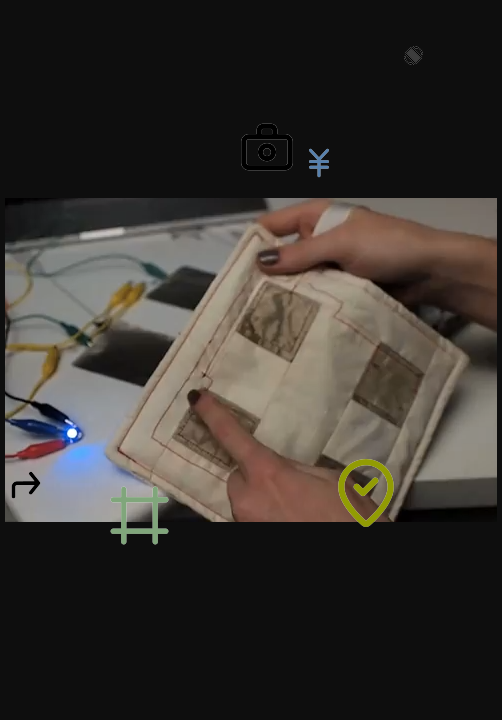 The height and width of the screenshot is (720, 502). I want to click on share content or forward to another user, so click(25, 485).